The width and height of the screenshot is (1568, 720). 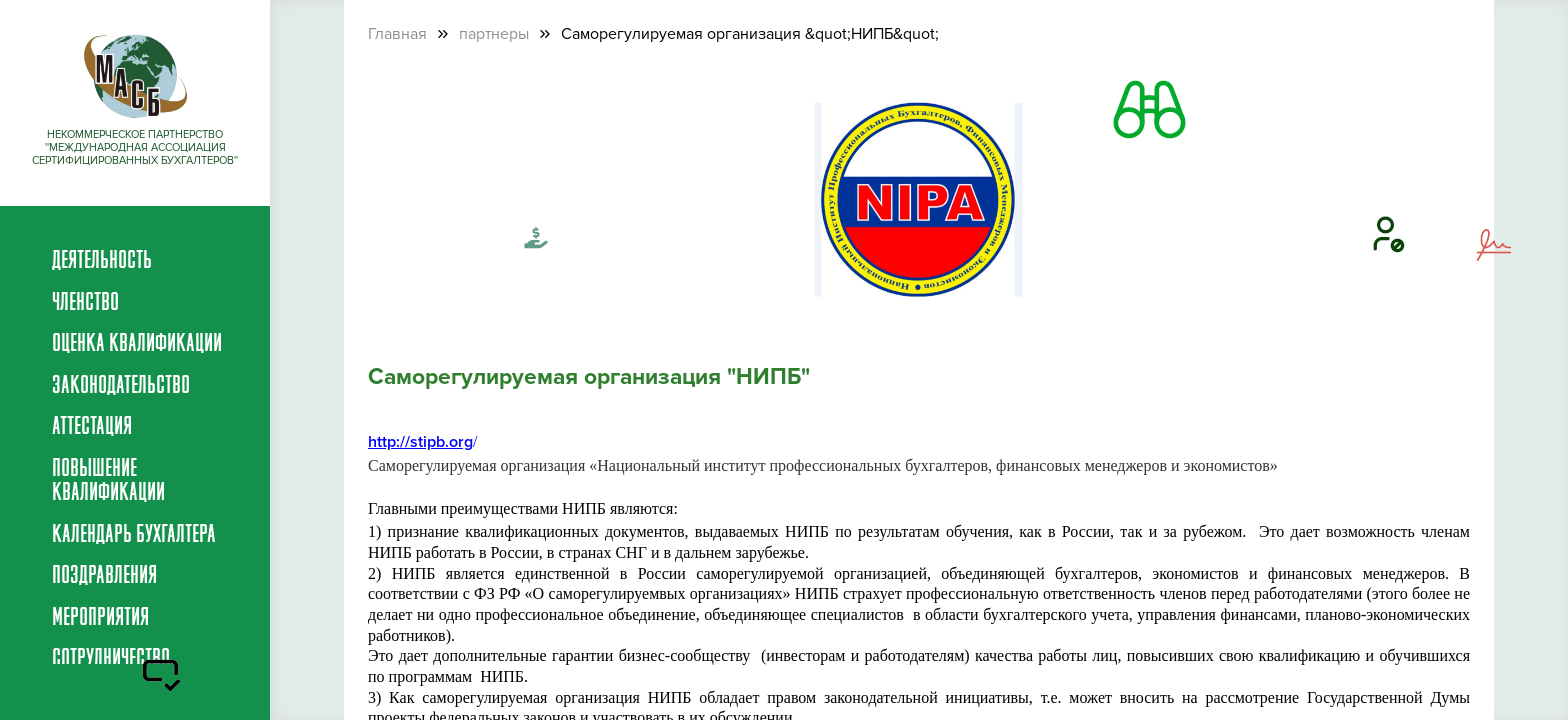 I want to click on make a payment or donation, so click(x=536, y=238).